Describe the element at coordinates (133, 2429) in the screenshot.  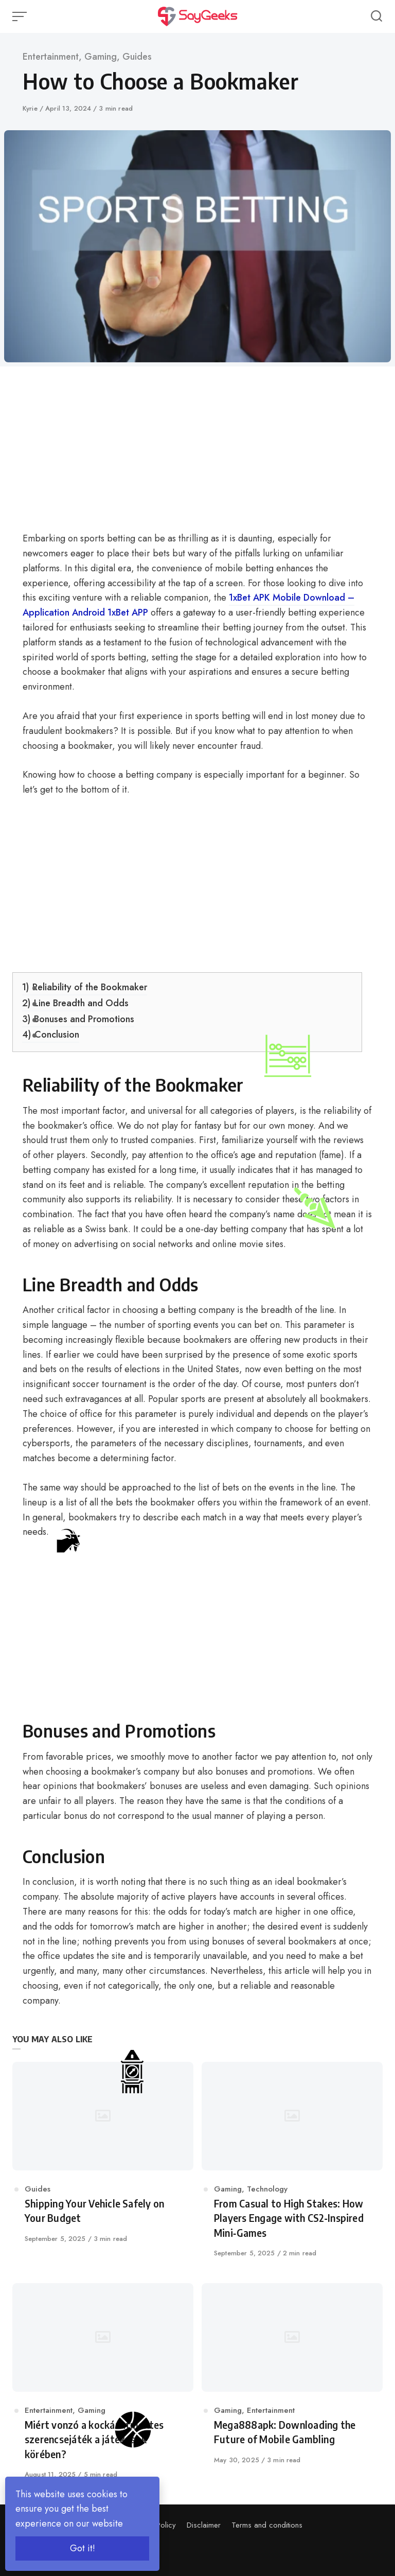
I see `access basketball or sports content` at that location.